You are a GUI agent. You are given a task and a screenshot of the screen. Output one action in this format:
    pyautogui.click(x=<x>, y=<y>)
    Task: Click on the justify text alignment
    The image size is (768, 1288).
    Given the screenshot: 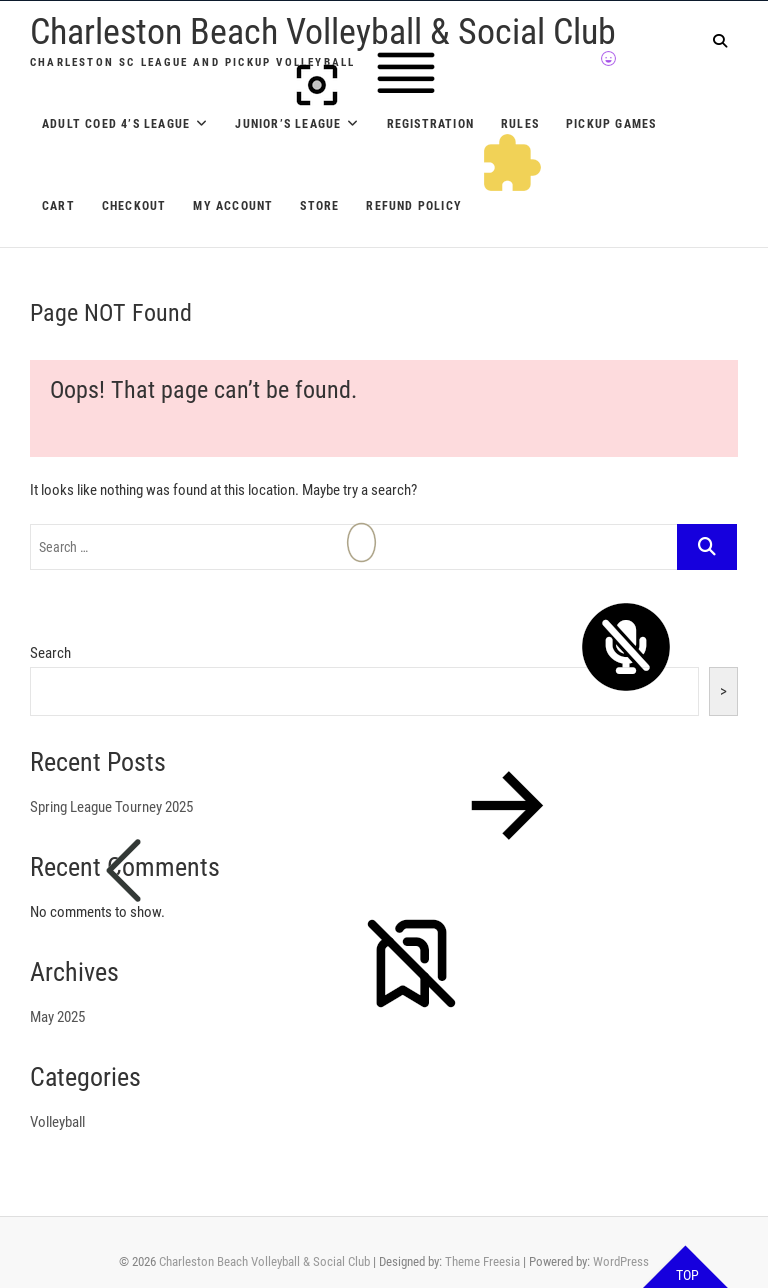 What is the action you would take?
    pyautogui.click(x=406, y=74)
    